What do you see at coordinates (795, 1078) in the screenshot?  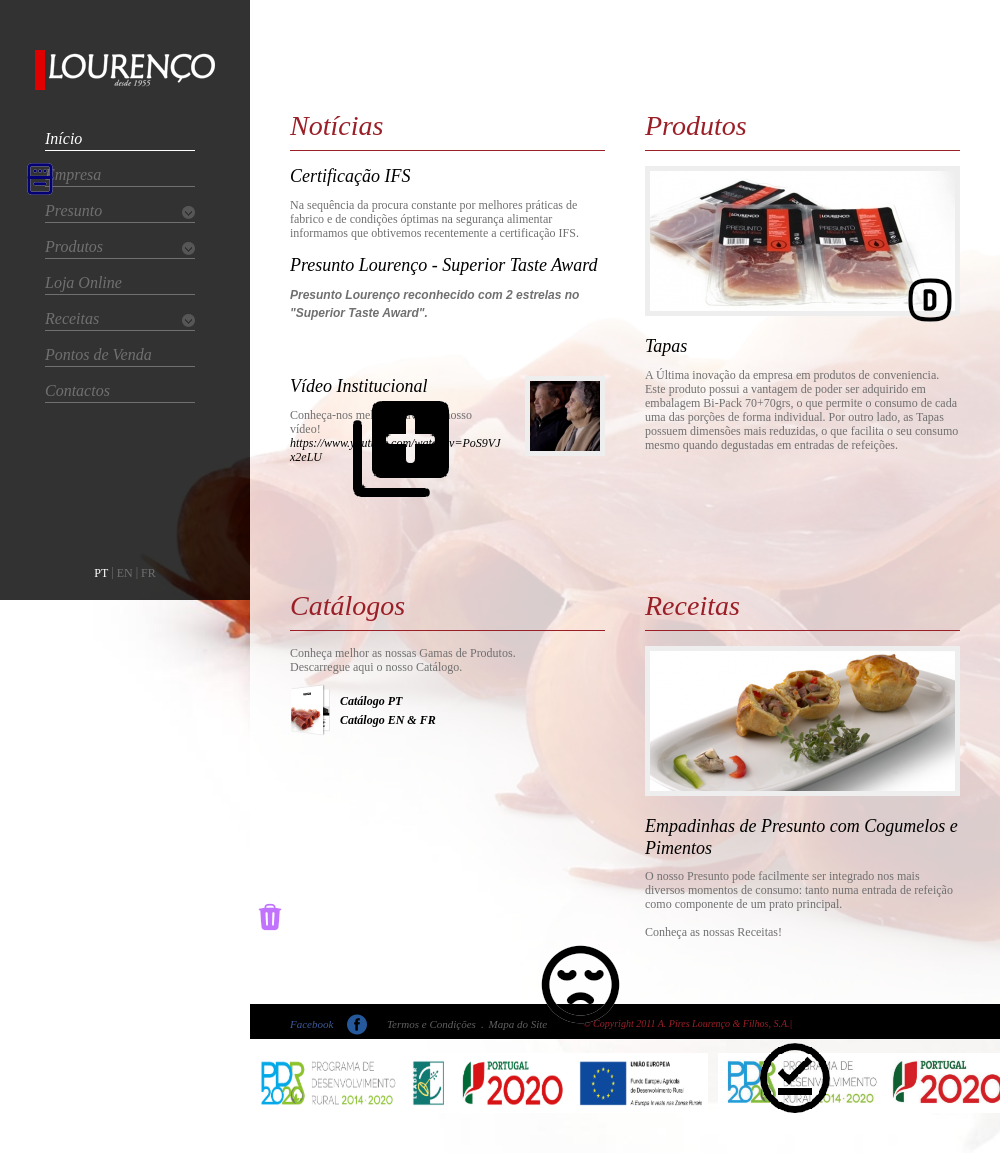 I see `indicates content is available offline` at bounding box center [795, 1078].